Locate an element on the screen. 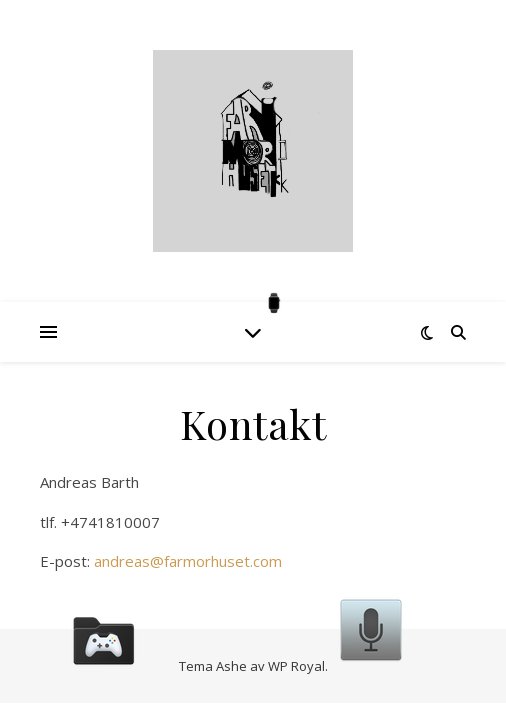 This screenshot has height=720, width=506. apple watch series 5 device icon is located at coordinates (274, 303).